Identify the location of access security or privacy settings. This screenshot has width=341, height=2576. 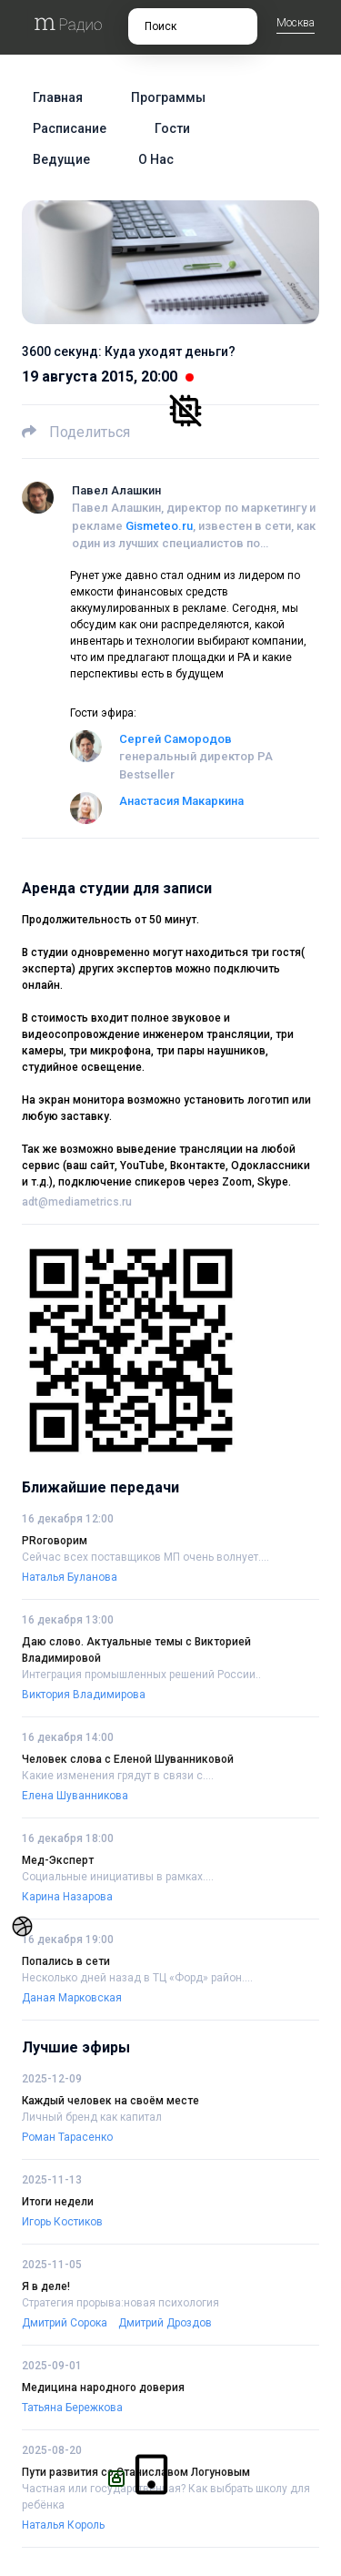
(116, 2479).